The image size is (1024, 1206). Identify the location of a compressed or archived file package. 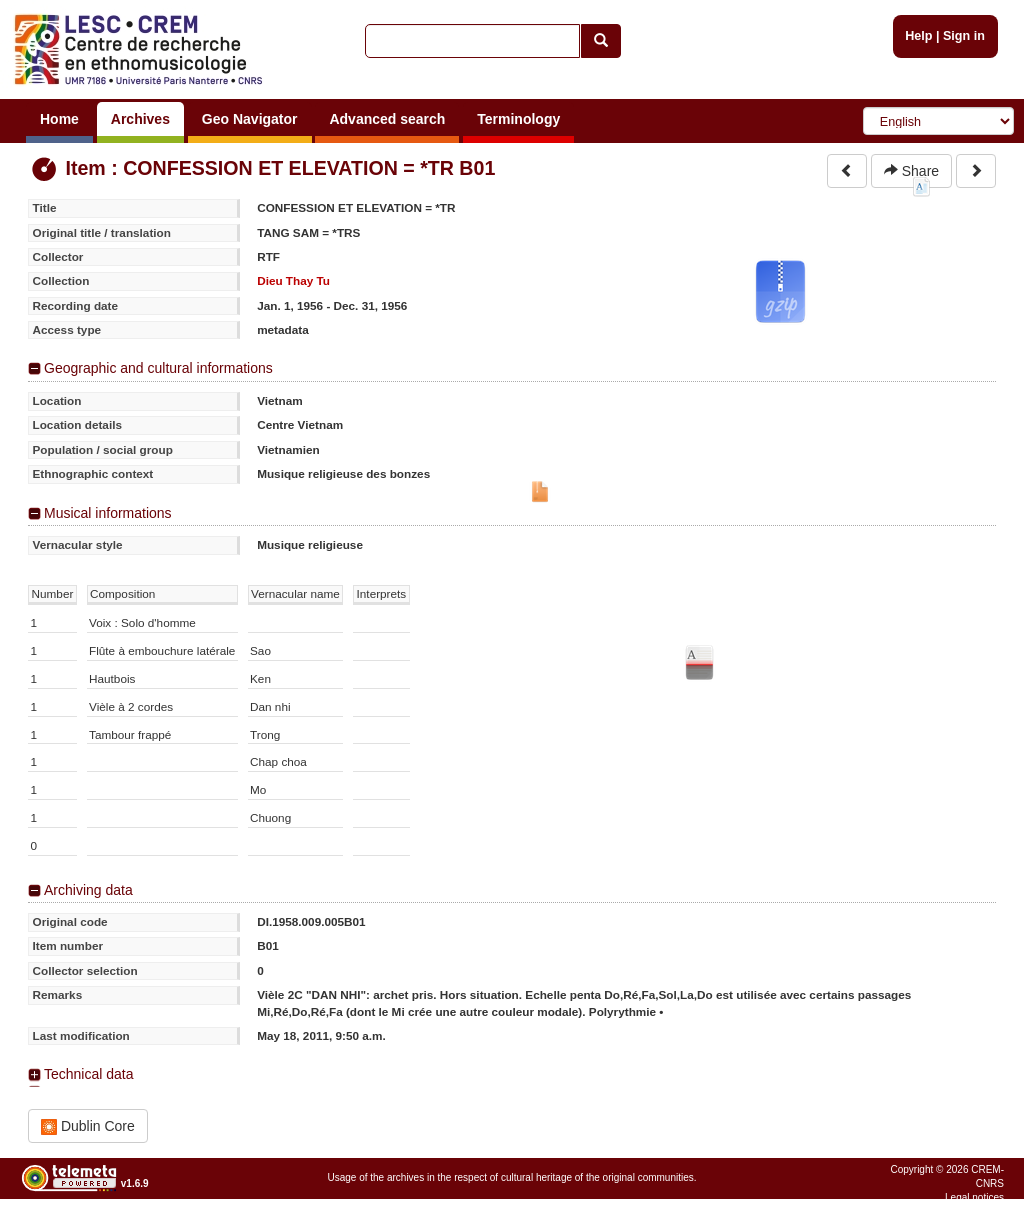
(540, 492).